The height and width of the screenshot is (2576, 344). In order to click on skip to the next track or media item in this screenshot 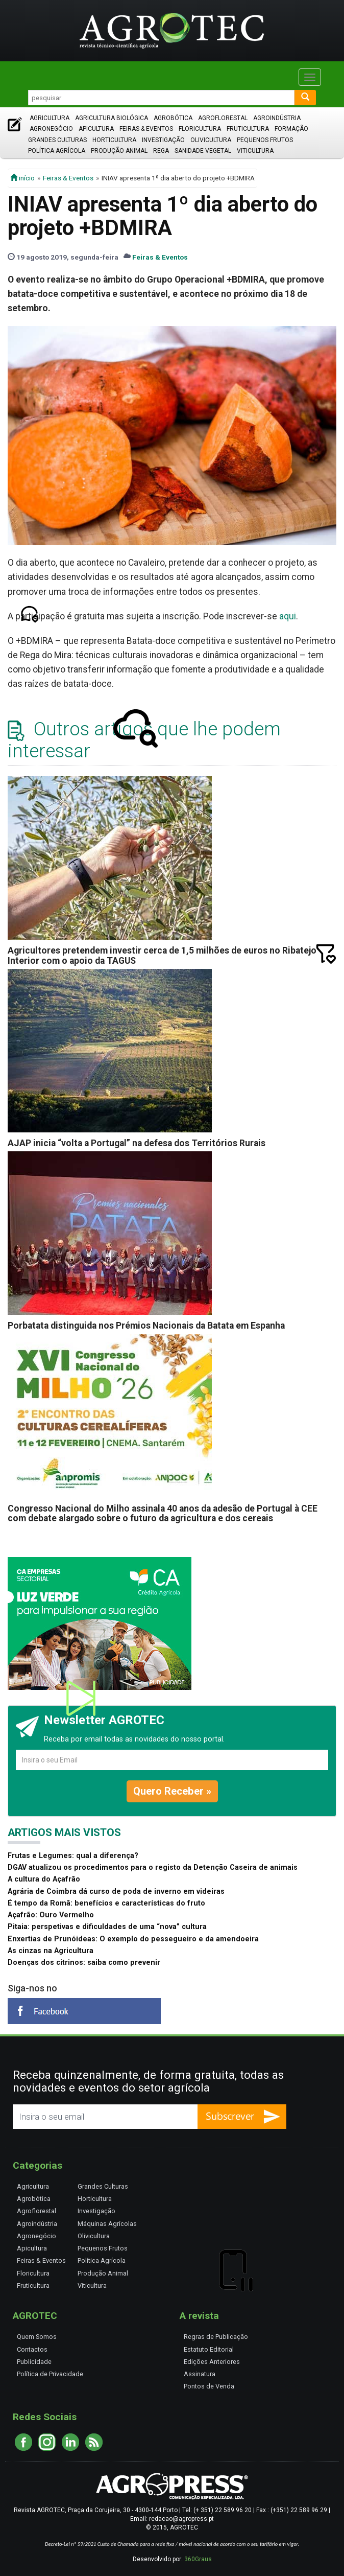, I will do `click(81, 1698)`.